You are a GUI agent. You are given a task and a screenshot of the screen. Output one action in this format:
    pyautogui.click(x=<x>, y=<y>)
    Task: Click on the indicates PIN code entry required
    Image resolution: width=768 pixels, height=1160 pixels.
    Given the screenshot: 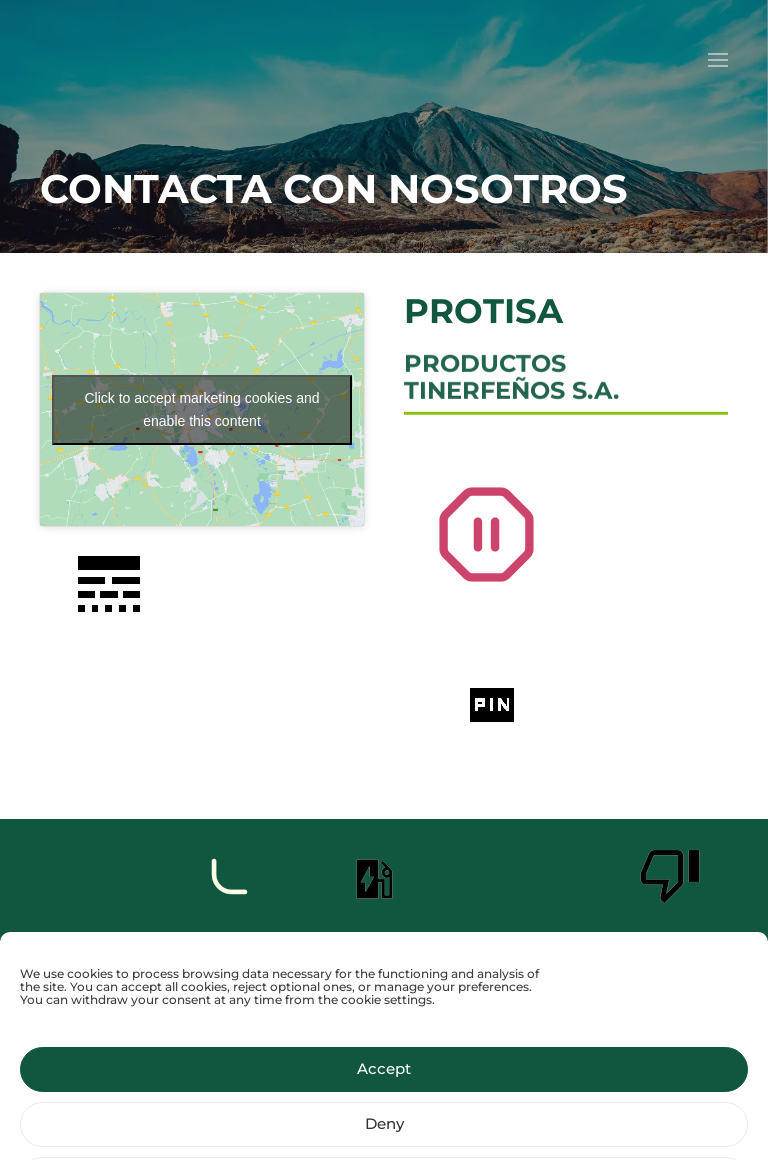 What is the action you would take?
    pyautogui.click(x=492, y=705)
    